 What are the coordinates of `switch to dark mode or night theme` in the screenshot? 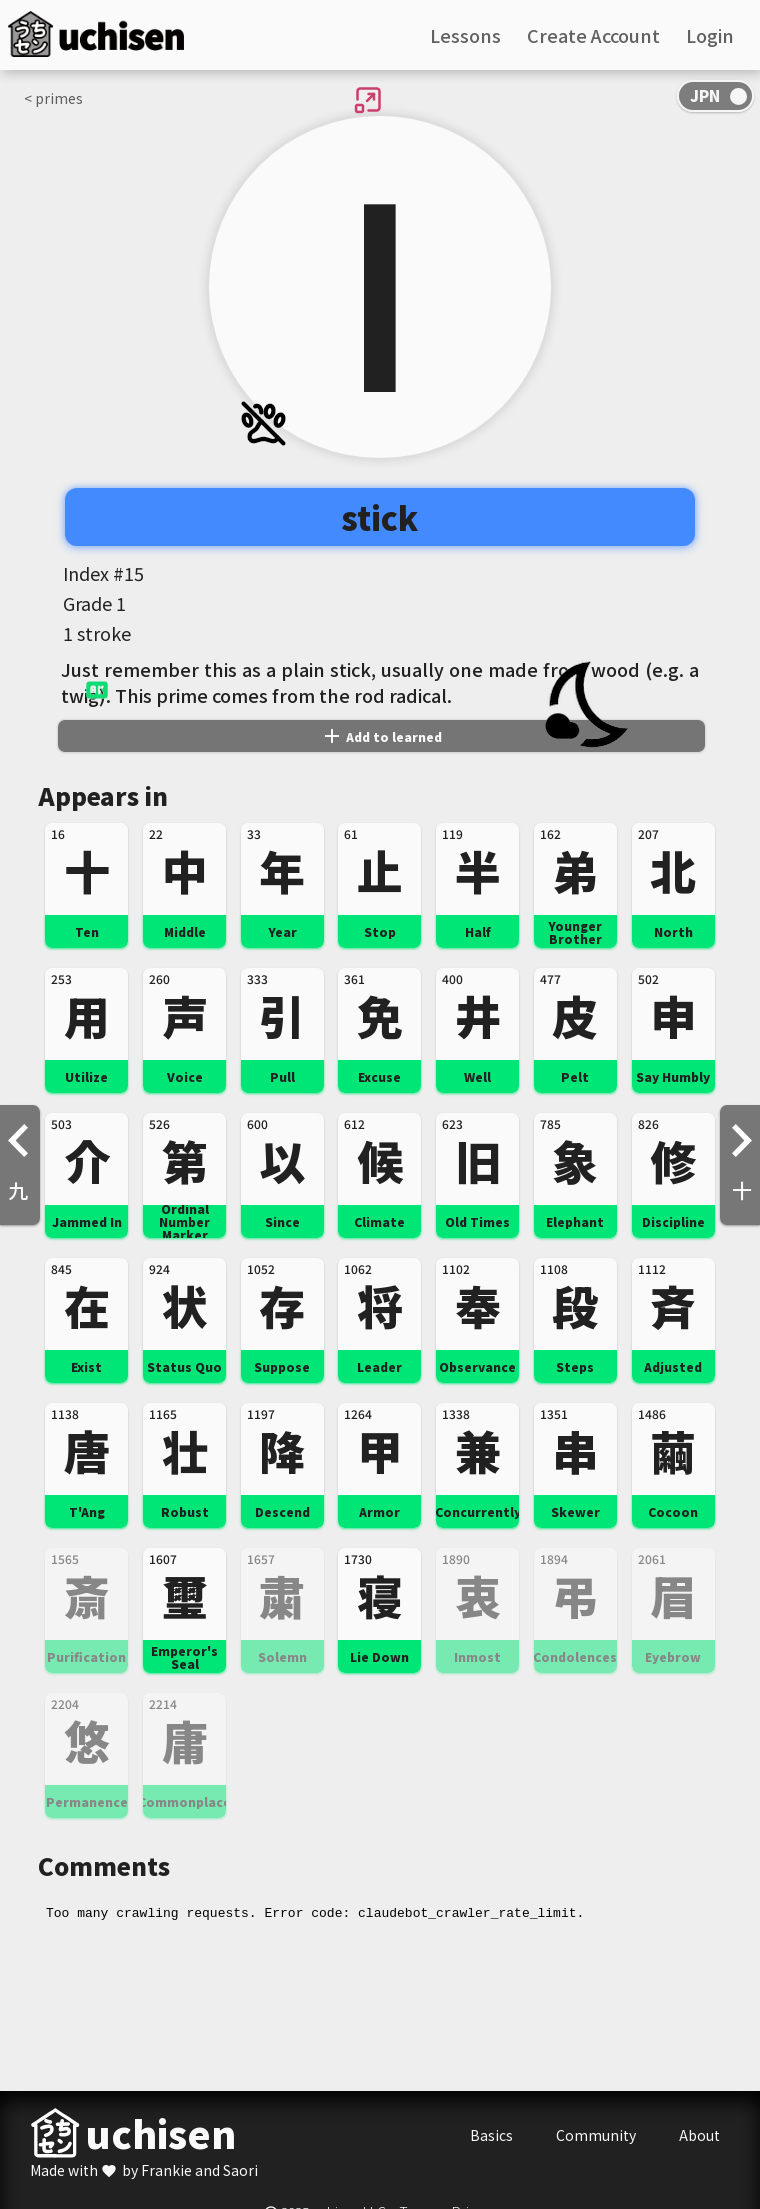 It's located at (592, 704).